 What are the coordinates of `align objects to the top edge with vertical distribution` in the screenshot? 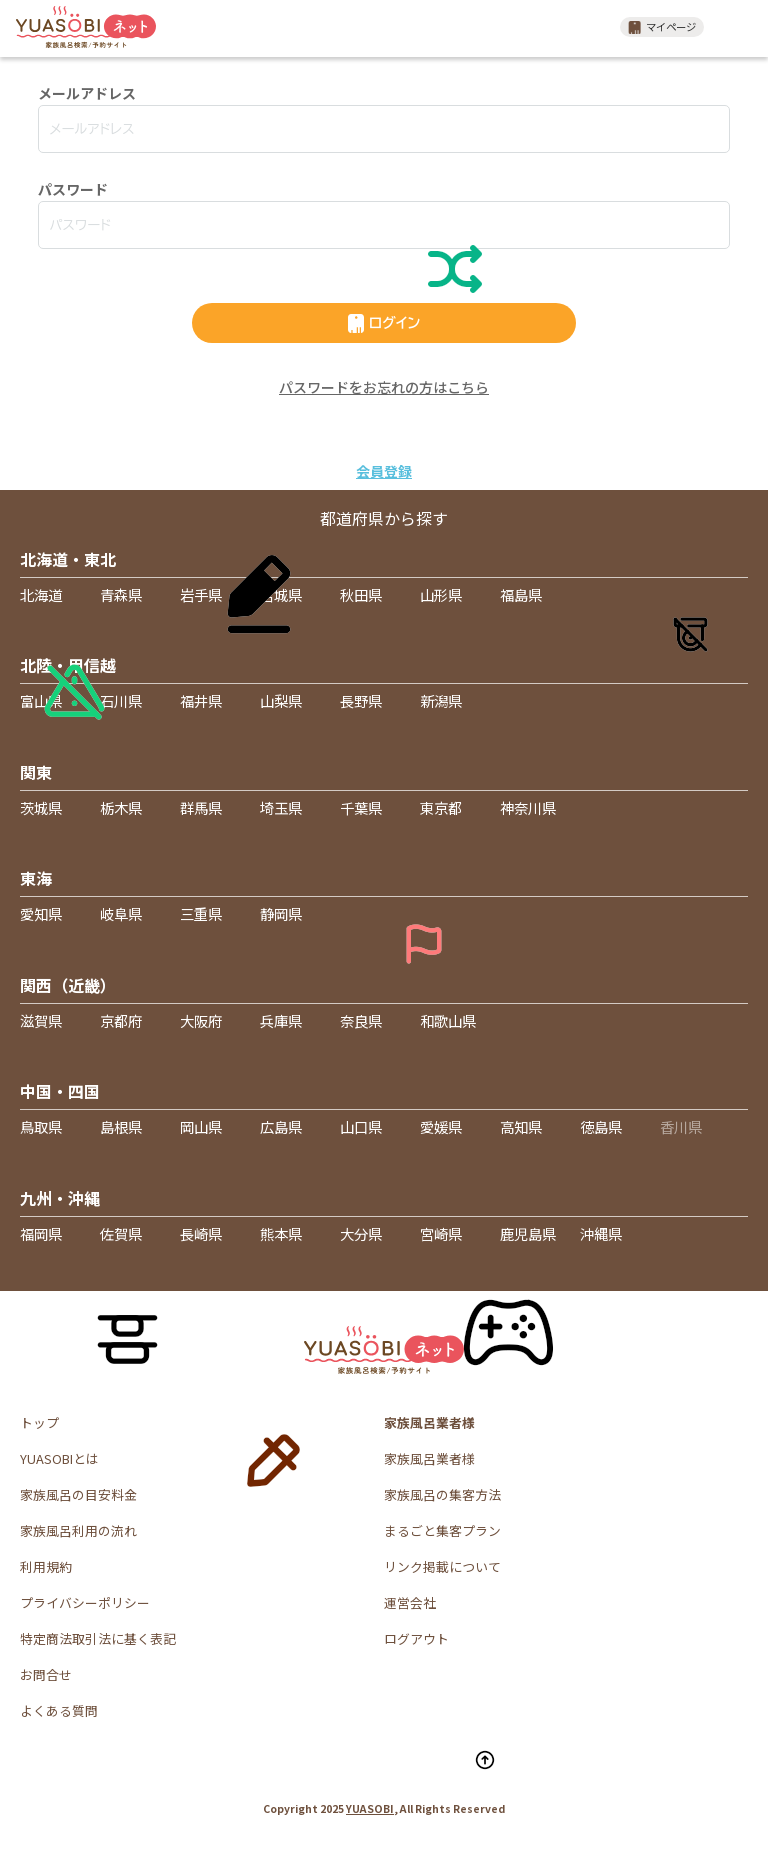 It's located at (127, 1339).